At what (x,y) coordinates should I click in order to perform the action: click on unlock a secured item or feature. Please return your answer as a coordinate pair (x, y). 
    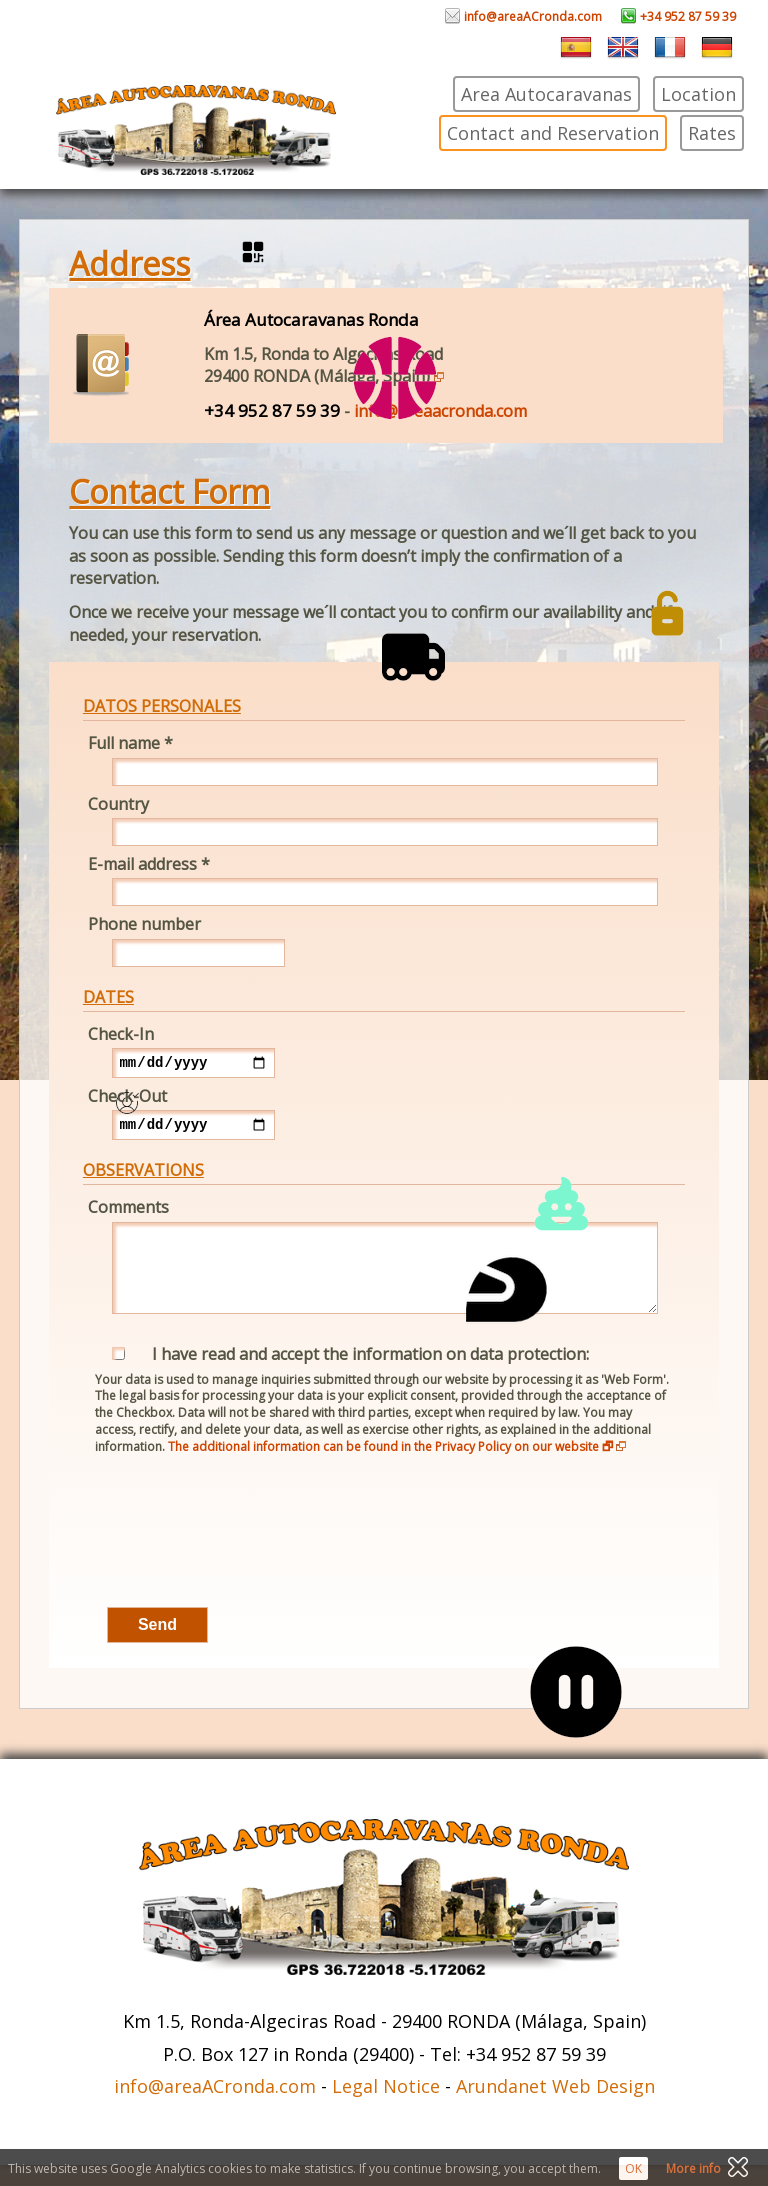
    Looking at the image, I should click on (667, 614).